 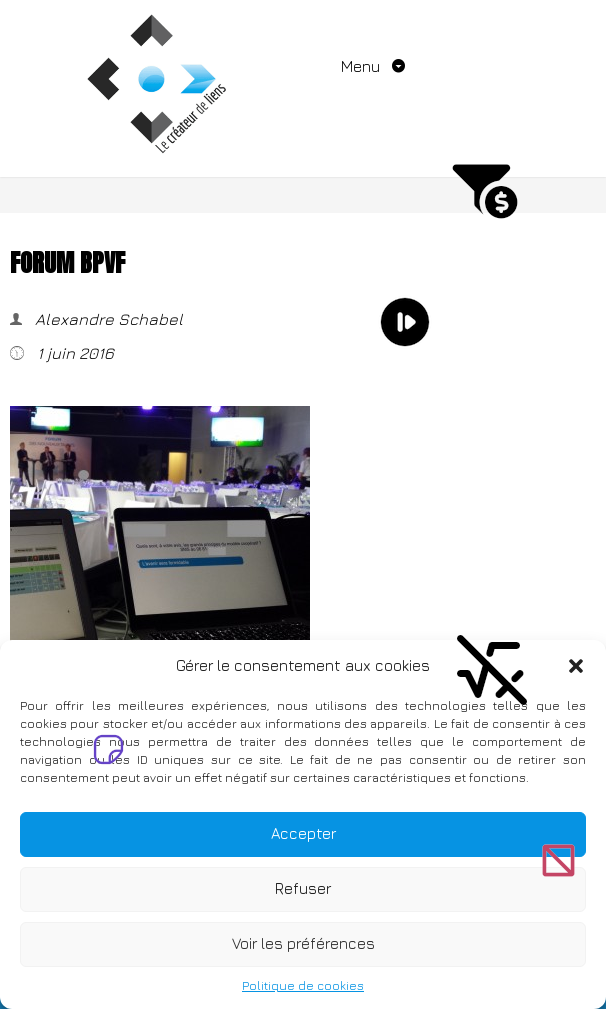 What do you see at coordinates (492, 670) in the screenshot?
I see `disable math mode or calculations` at bounding box center [492, 670].